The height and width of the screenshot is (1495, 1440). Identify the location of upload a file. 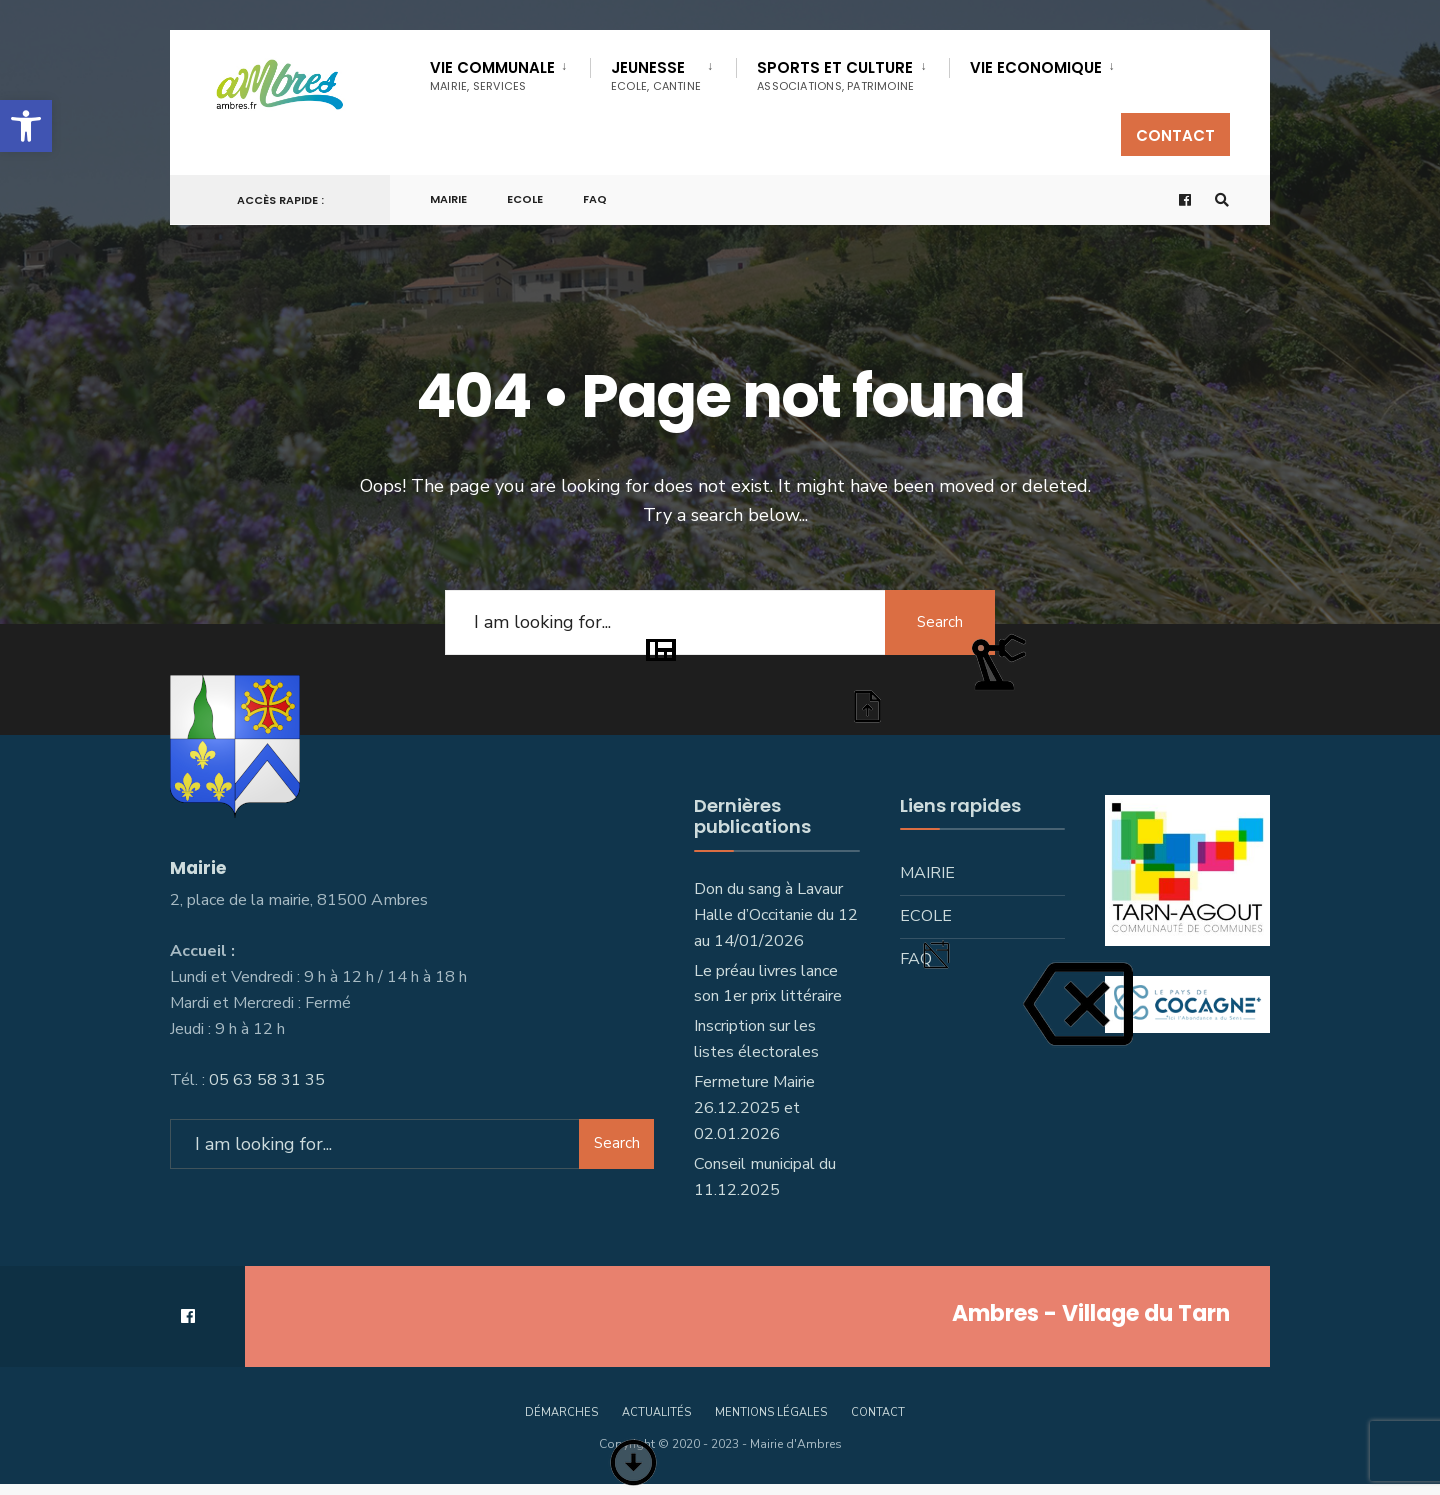
(867, 706).